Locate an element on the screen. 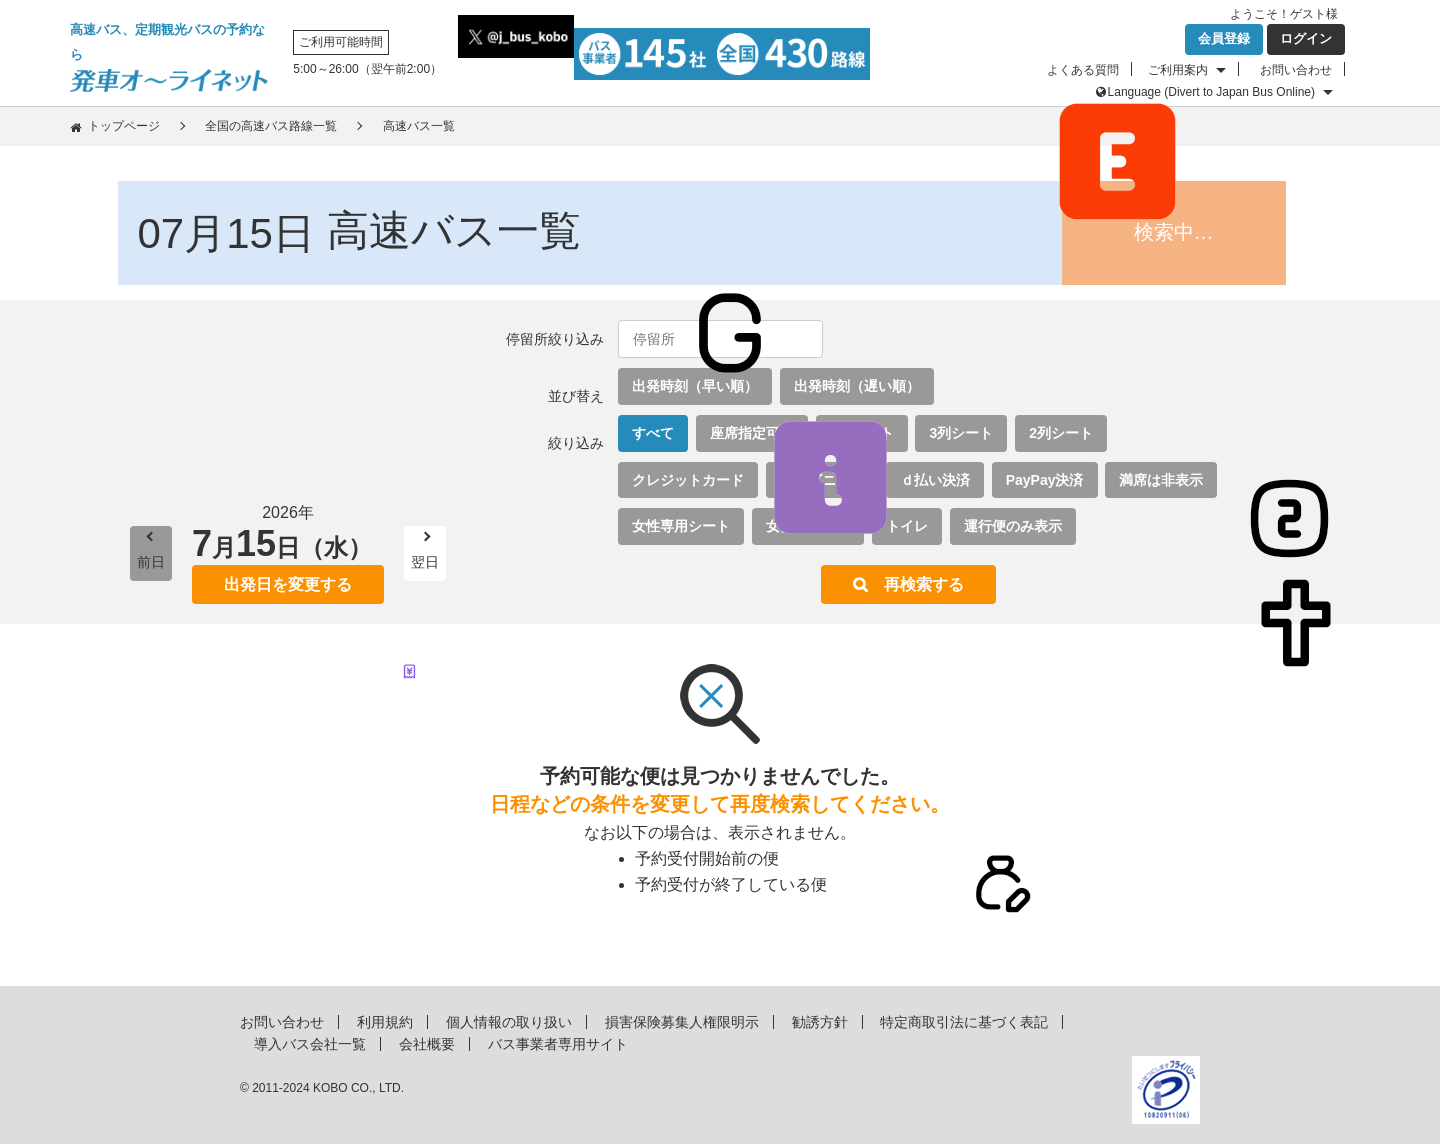 The width and height of the screenshot is (1440, 1144). indicates step 2 in a multi-step process is located at coordinates (1289, 518).